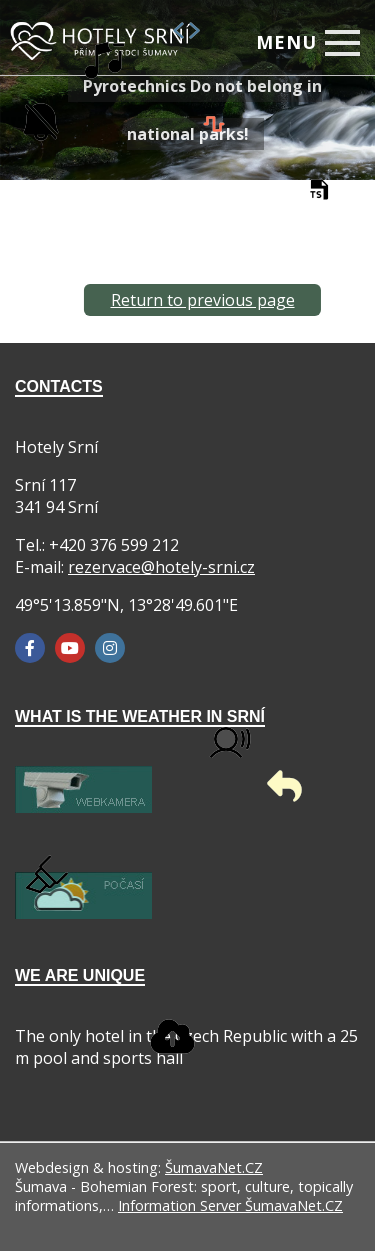 The height and width of the screenshot is (1251, 375). What do you see at coordinates (45, 876) in the screenshot?
I see `highlight or mark selected text` at bounding box center [45, 876].